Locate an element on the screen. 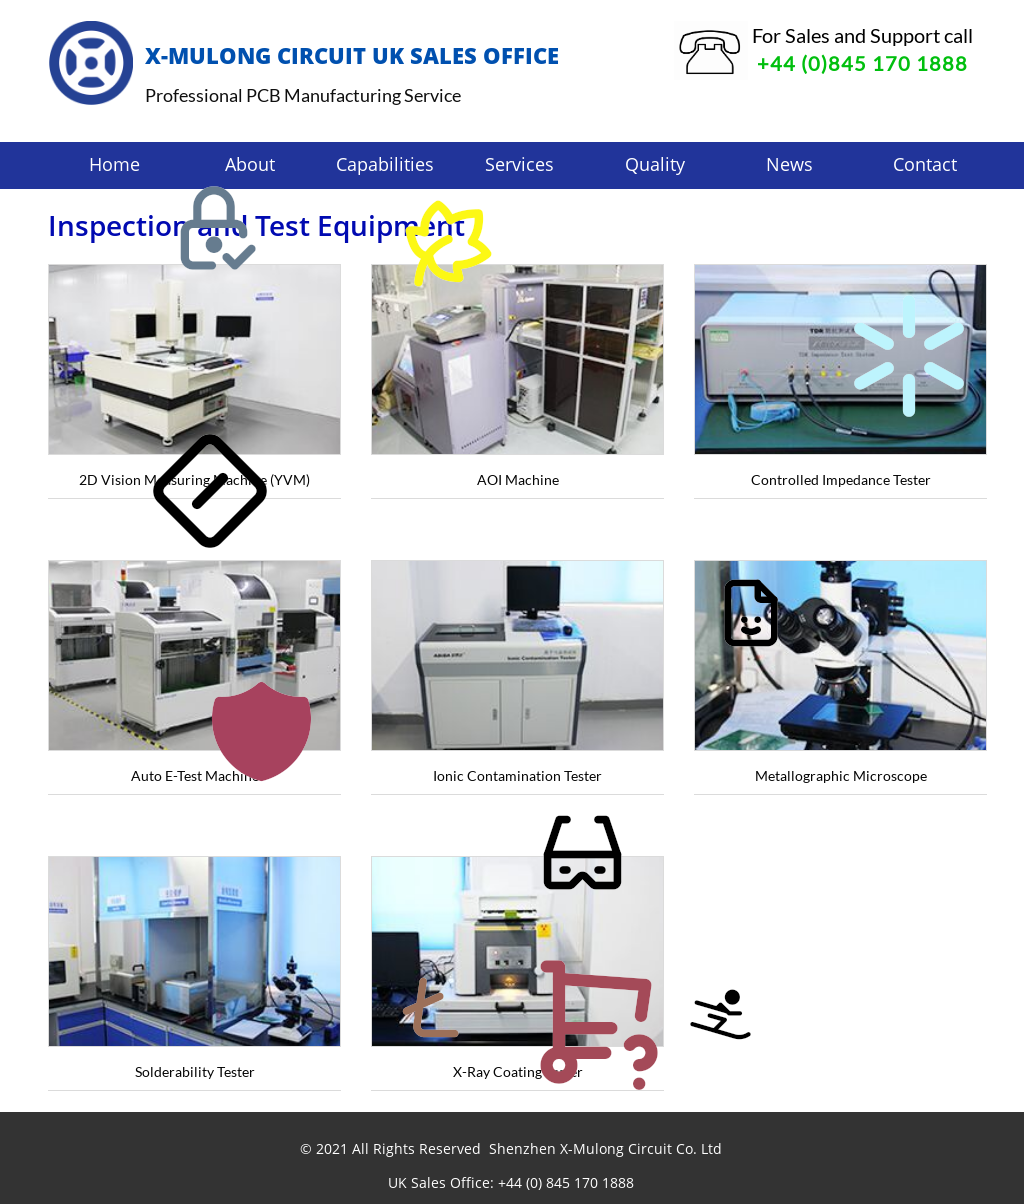  view eco-friendly or sustainable options is located at coordinates (448, 243).